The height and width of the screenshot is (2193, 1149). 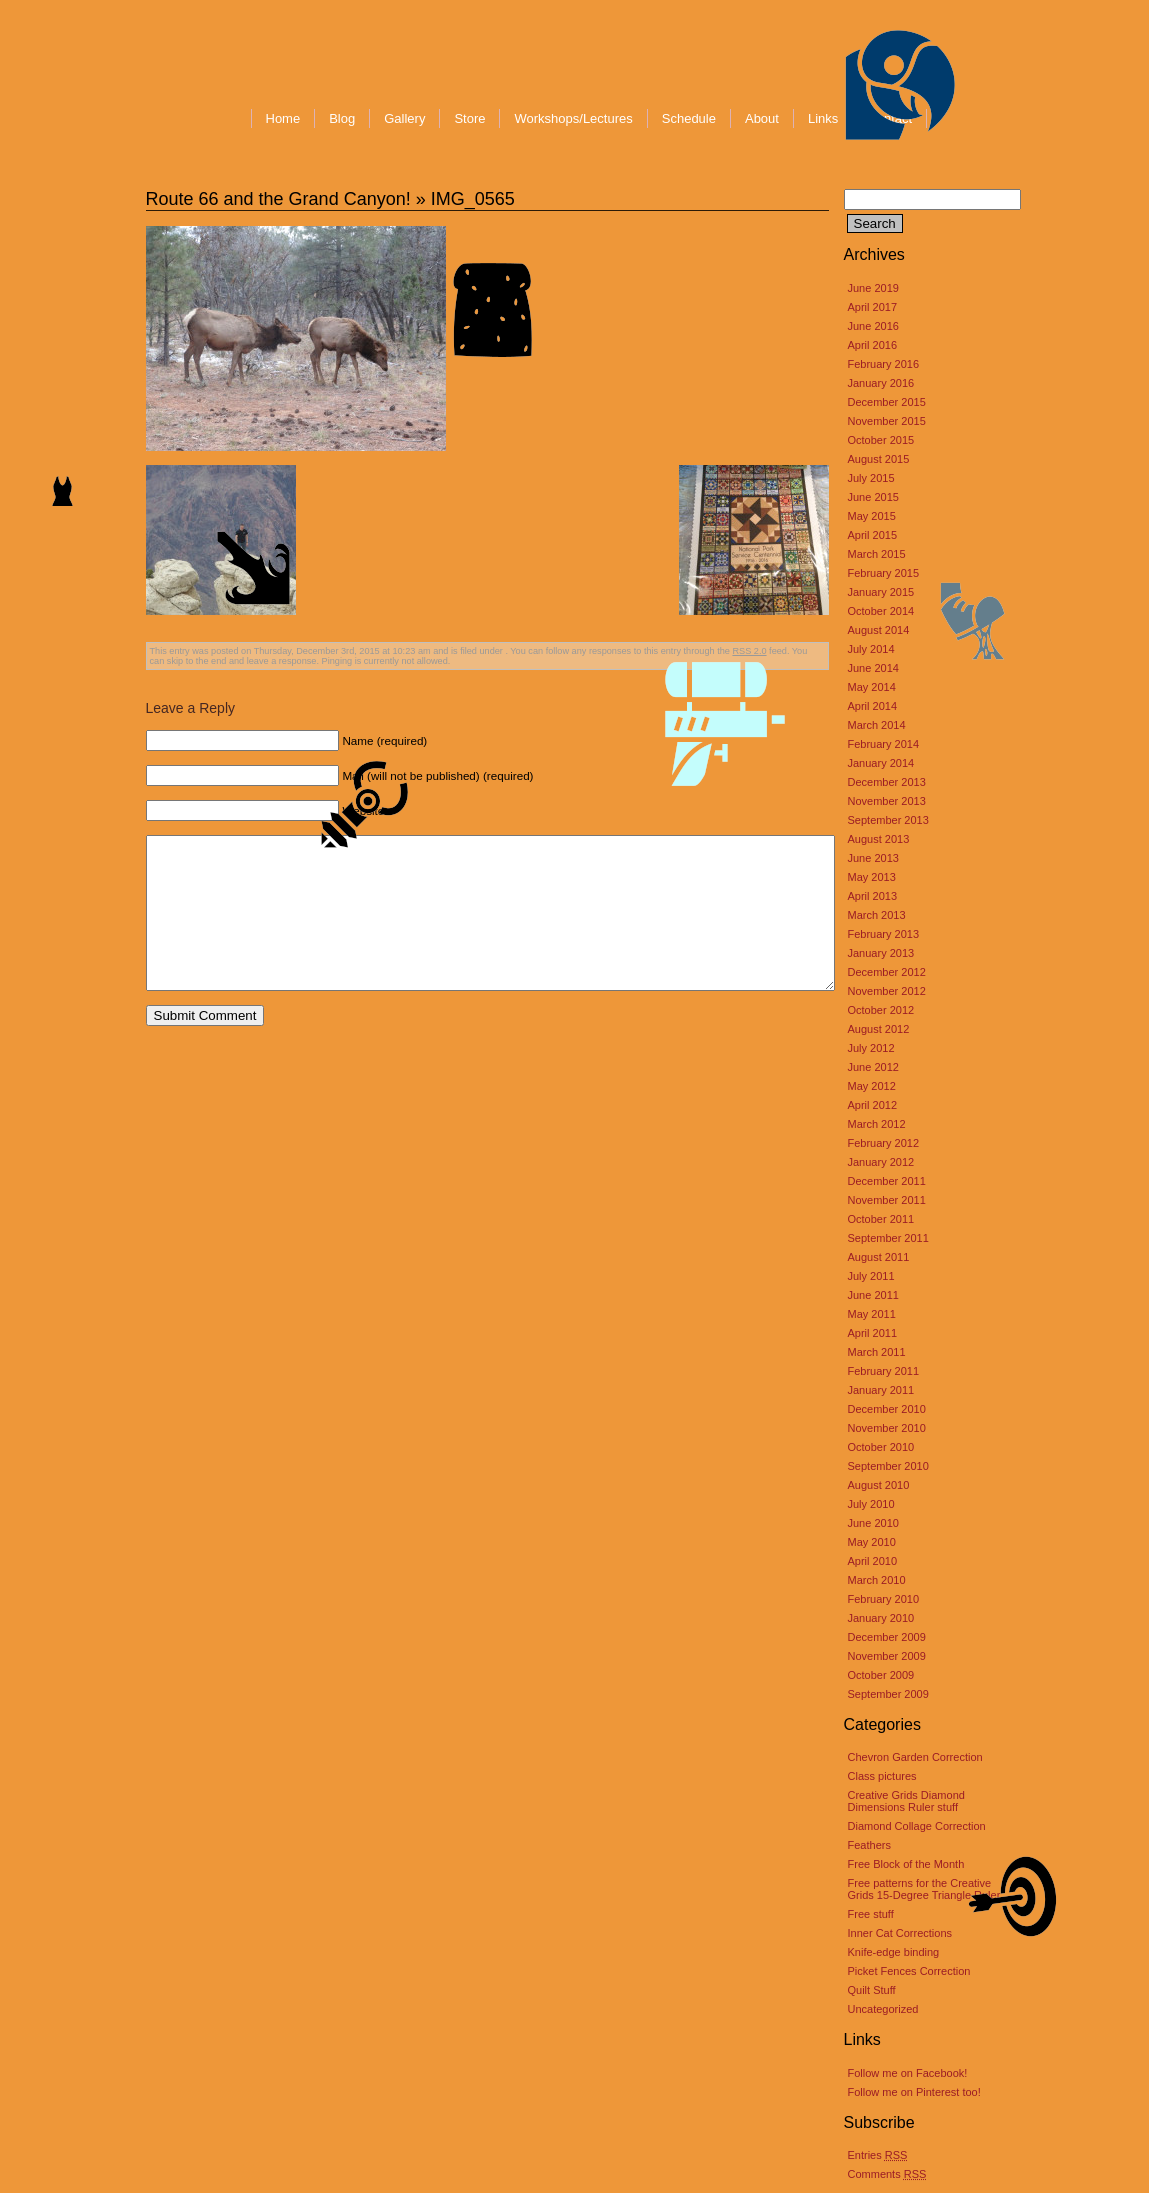 What do you see at coordinates (725, 724) in the screenshot?
I see `select water gun weapon in game` at bounding box center [725, 724].